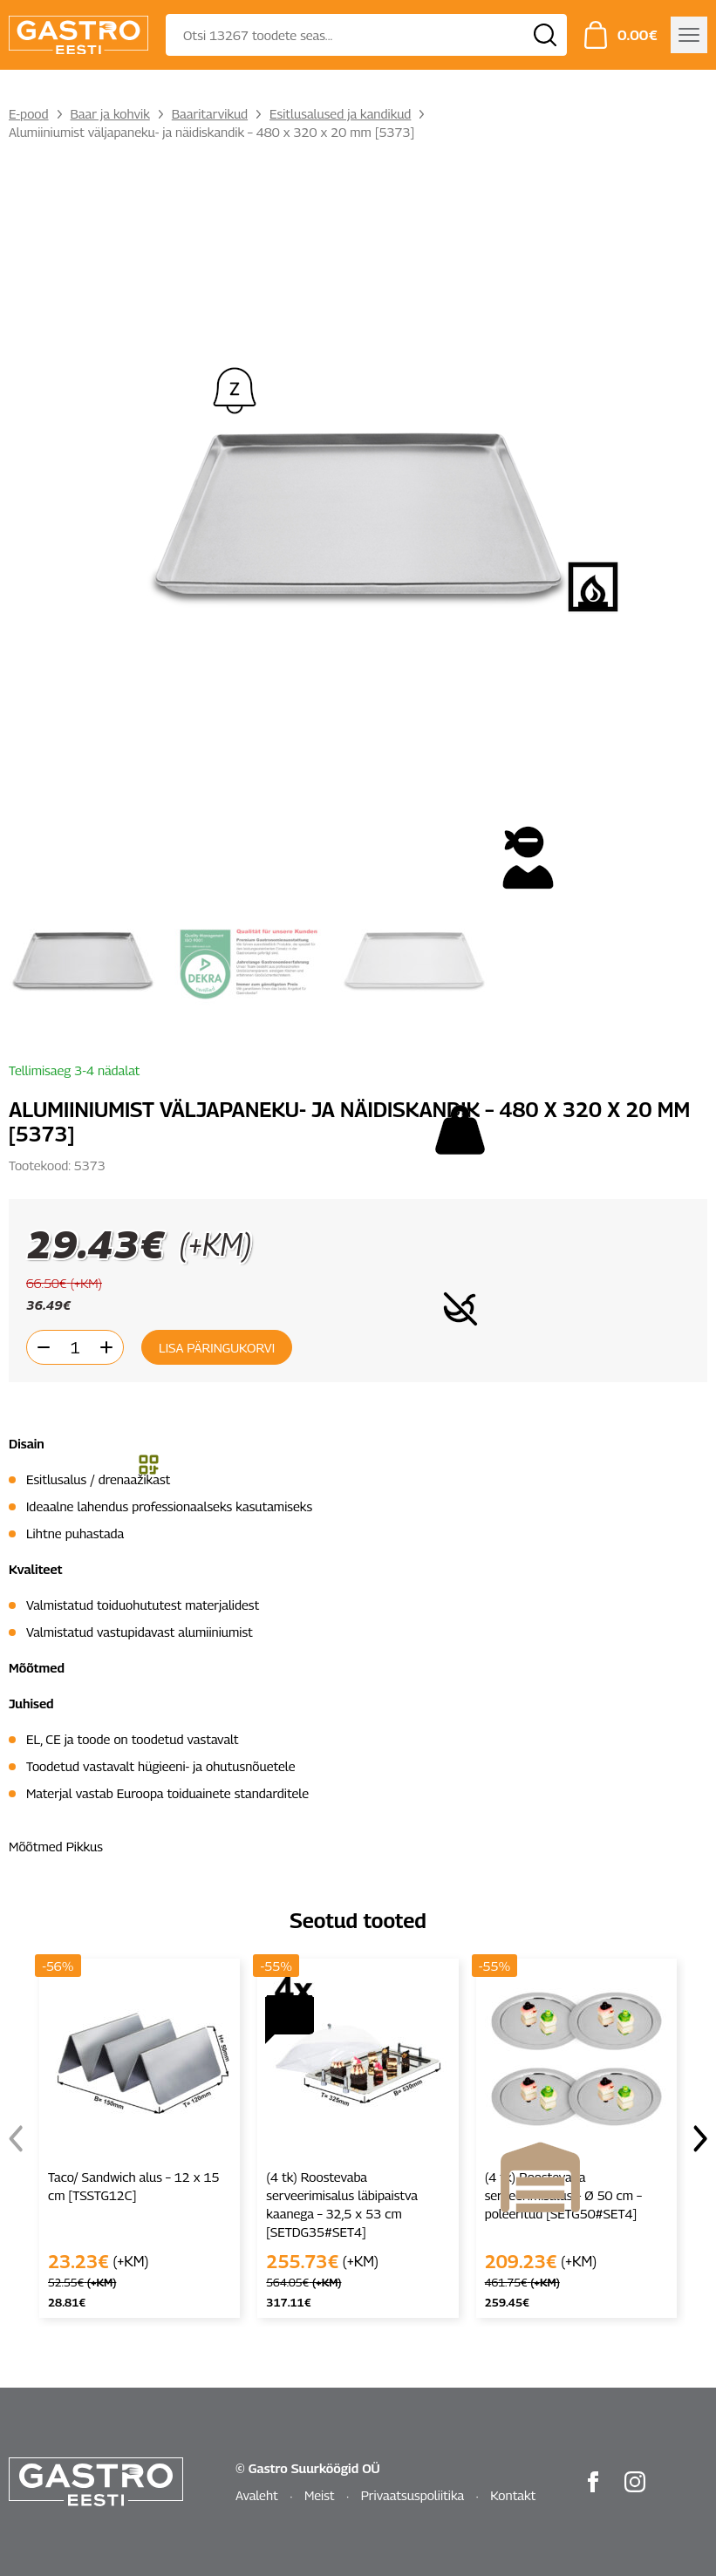  What do you see at coordinates (540, 2177) in the screenshot?
I see `access warehouse or storage inventory` at bounding box center [540, 2177].